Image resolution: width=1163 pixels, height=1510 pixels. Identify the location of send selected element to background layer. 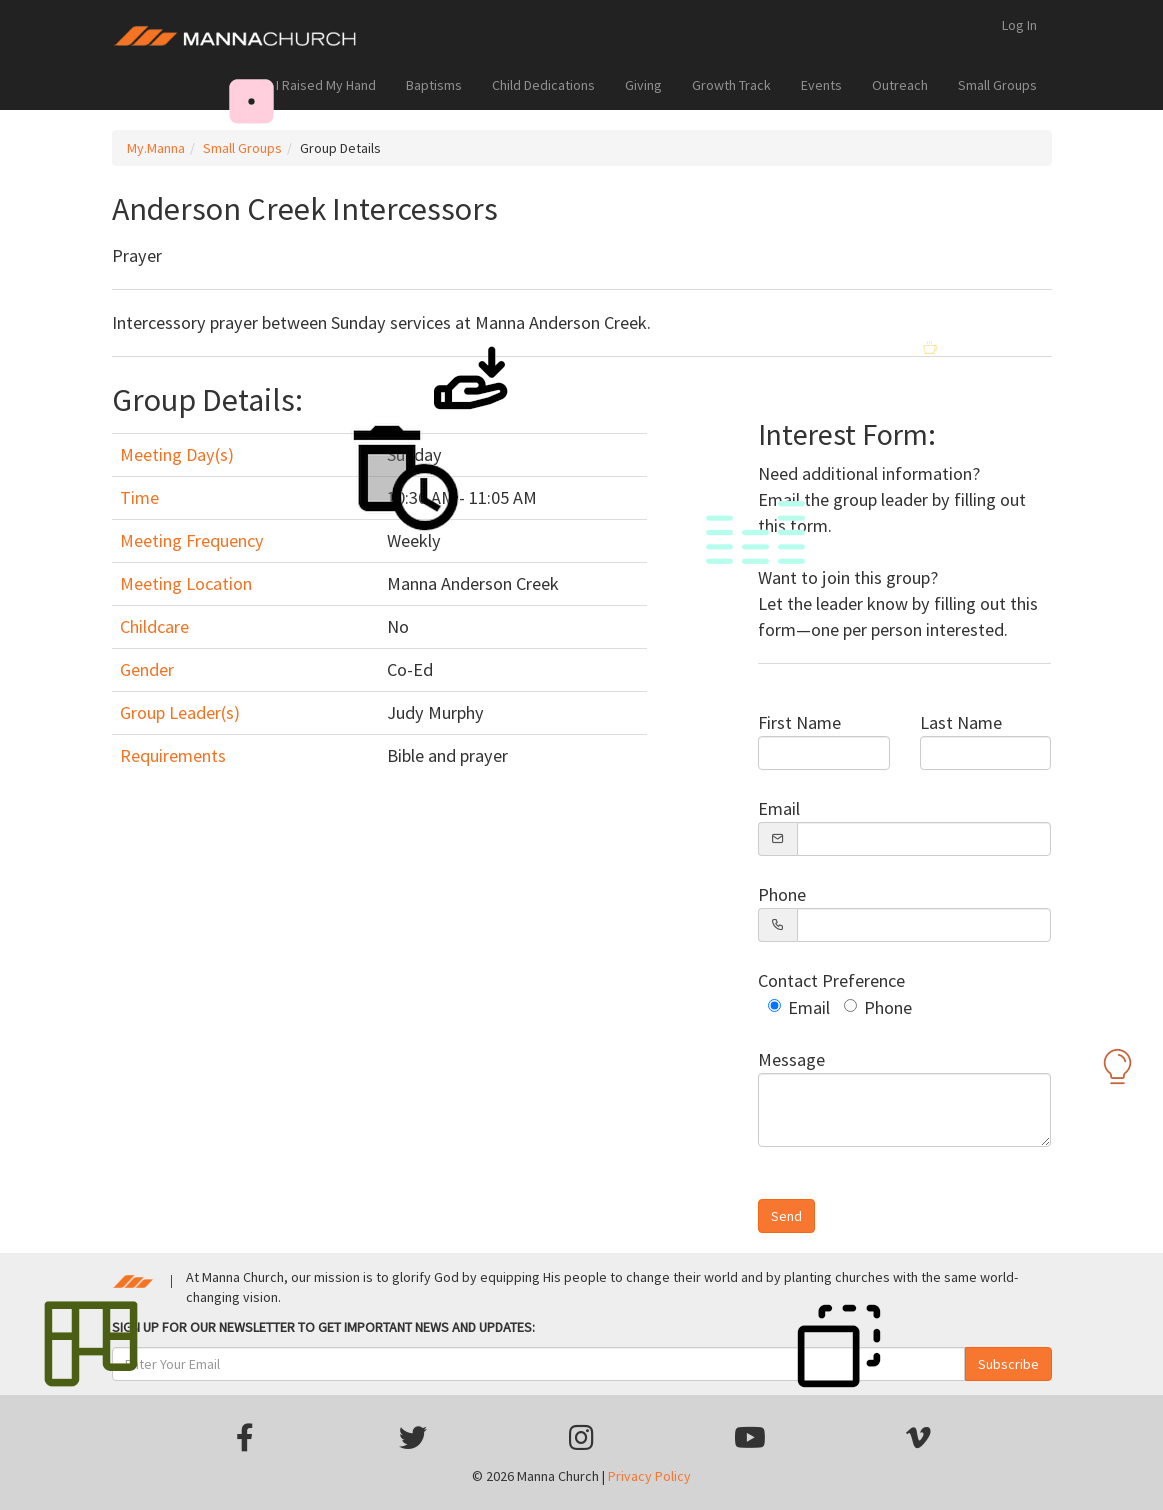
(839, 1346).